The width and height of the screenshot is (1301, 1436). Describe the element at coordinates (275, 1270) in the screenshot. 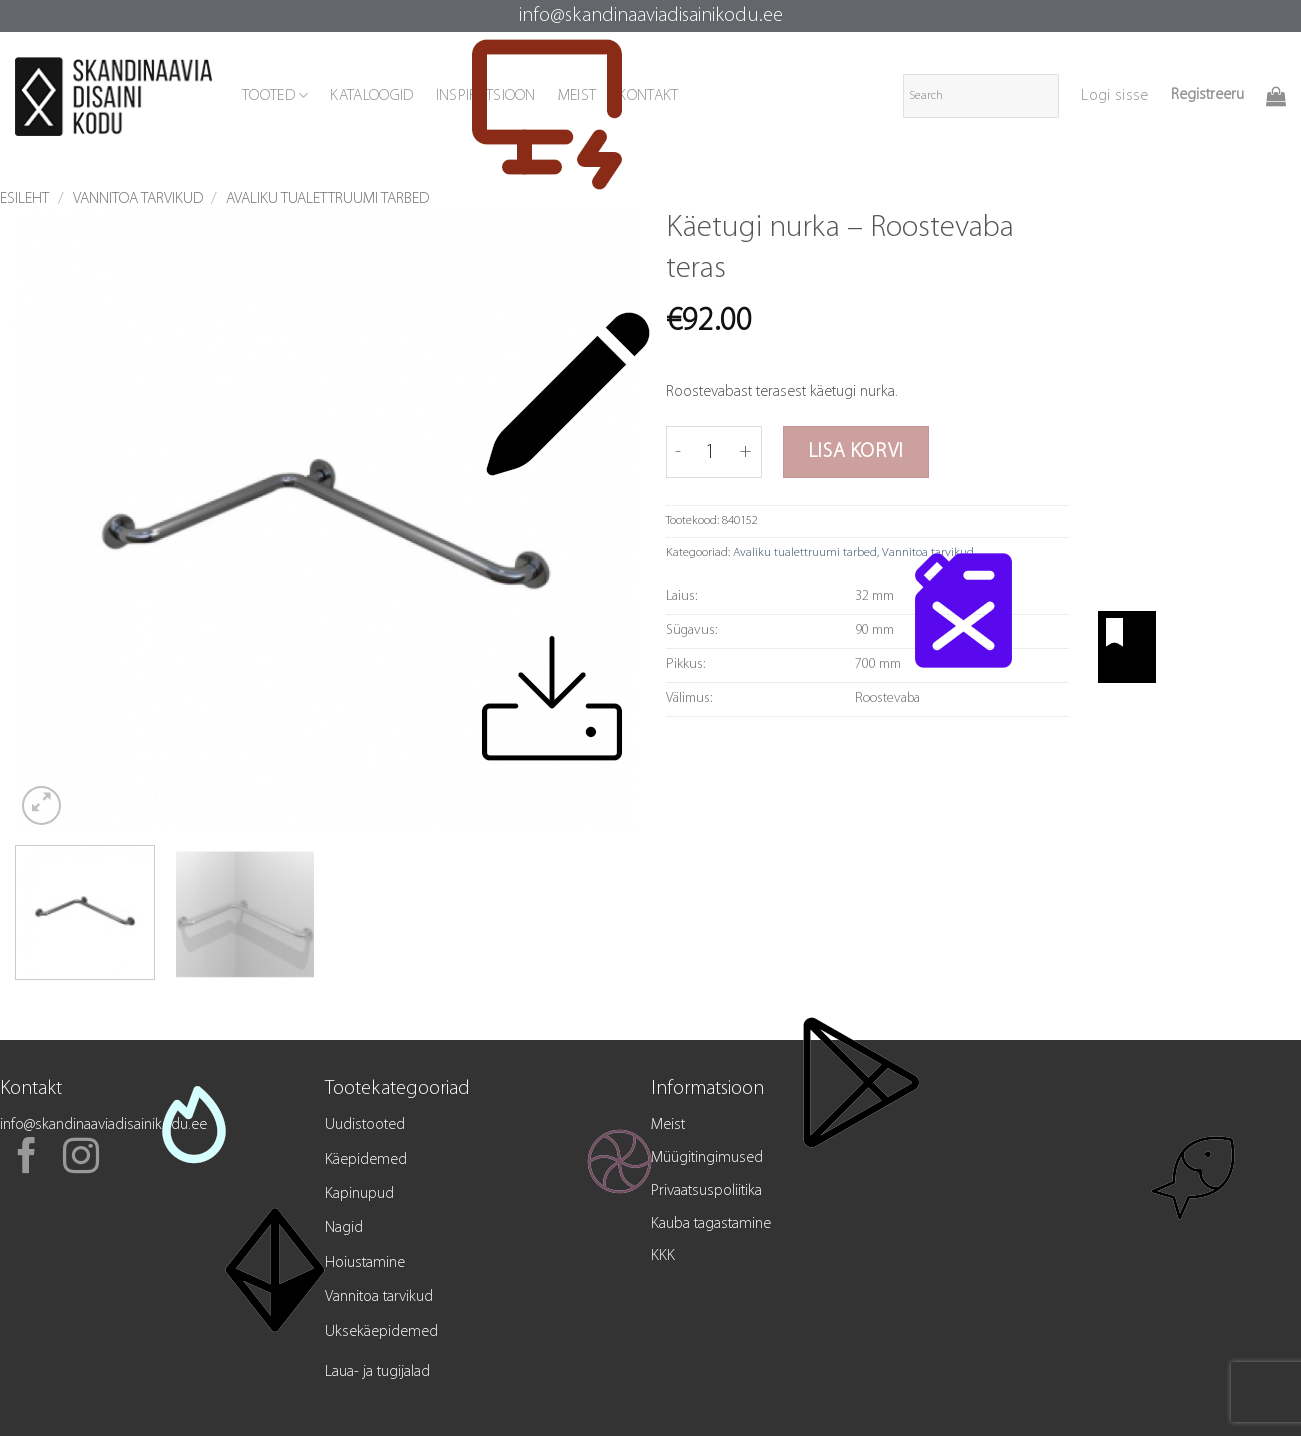

I see `view ethereum wallet balance` at that location.